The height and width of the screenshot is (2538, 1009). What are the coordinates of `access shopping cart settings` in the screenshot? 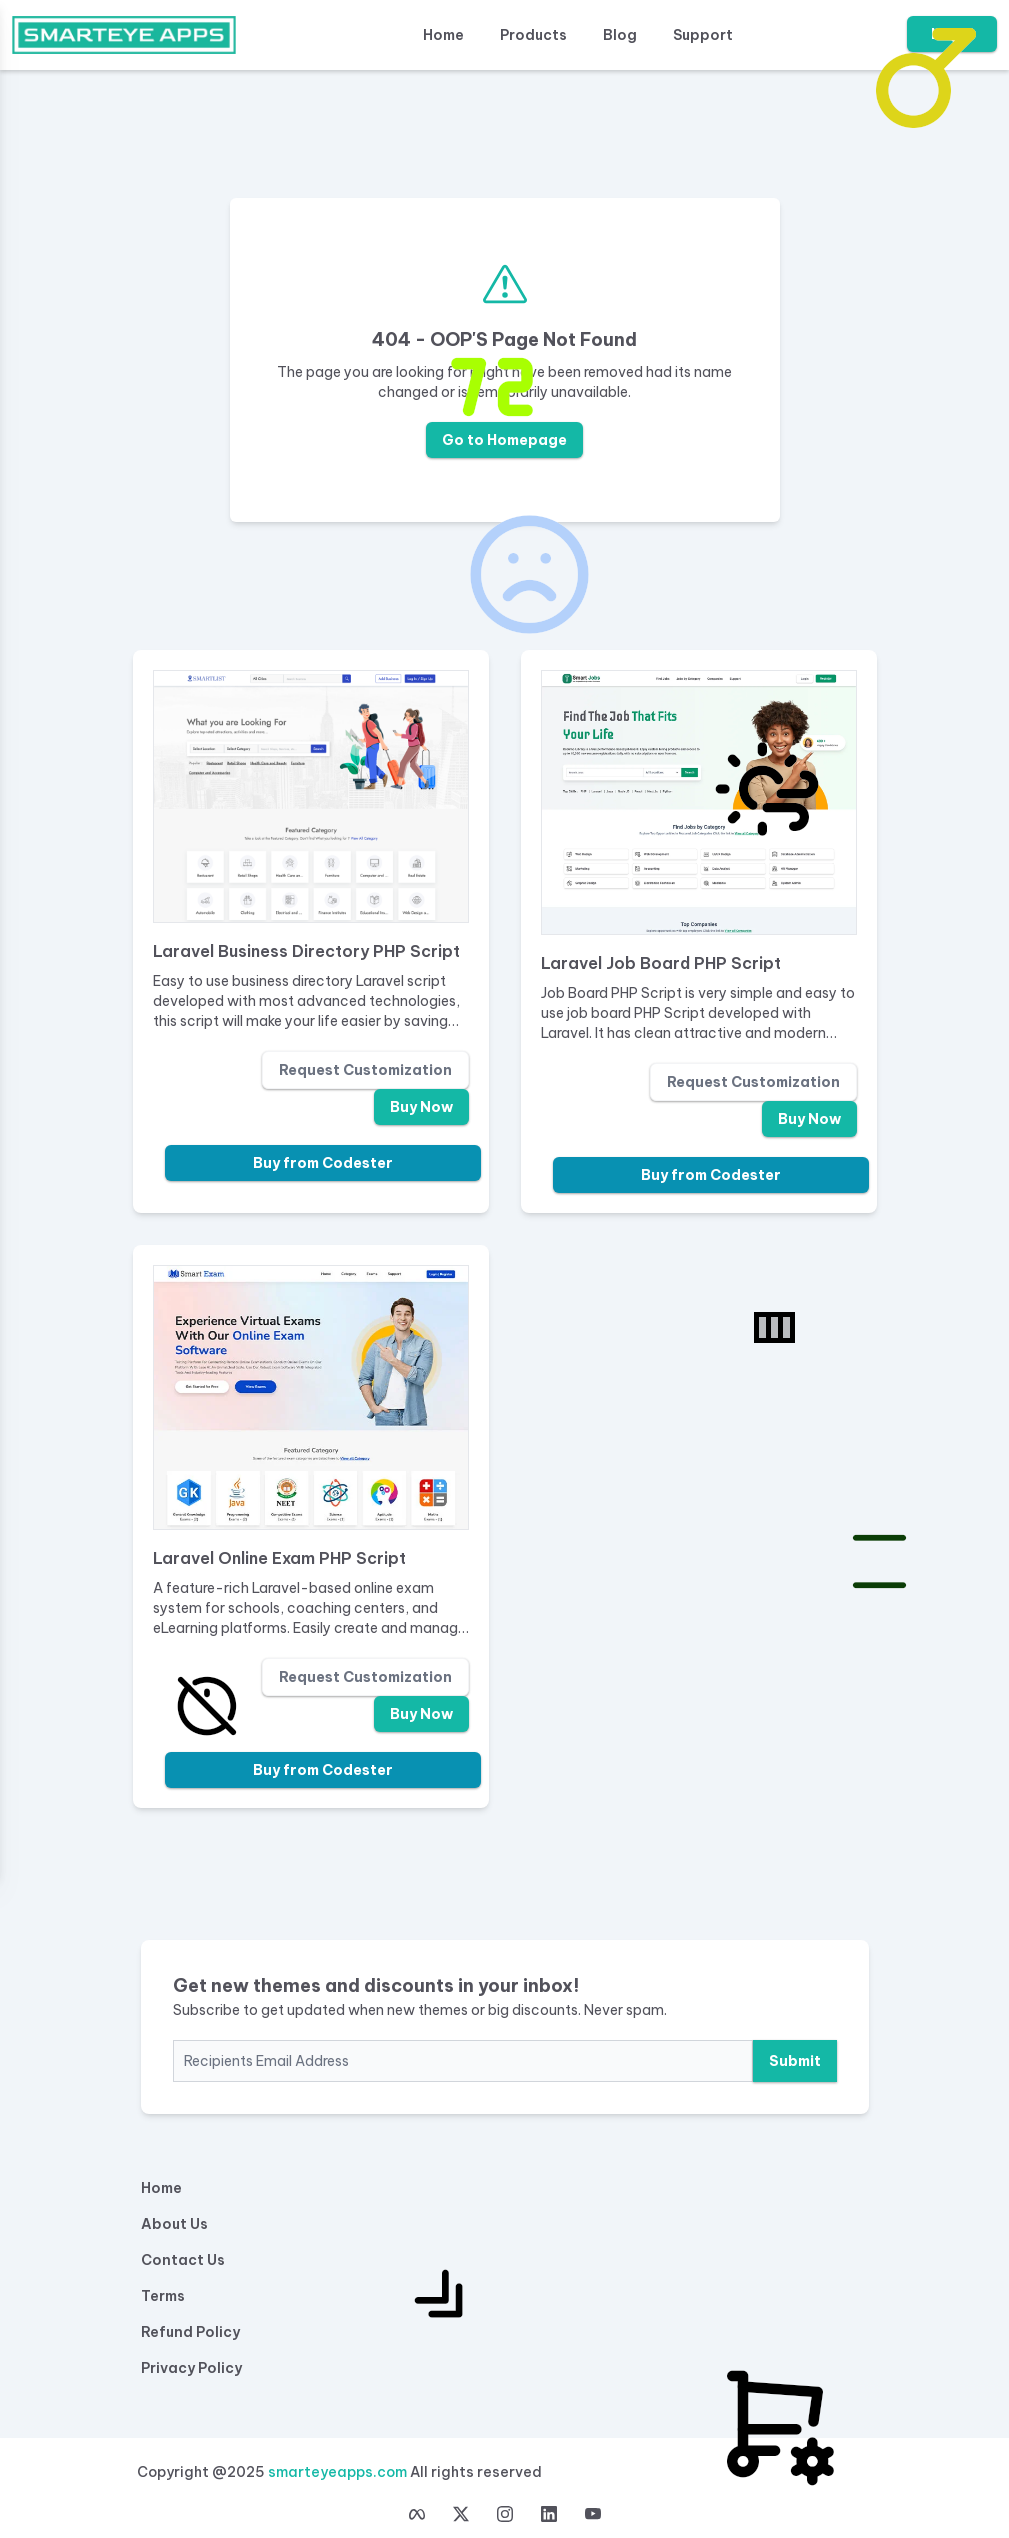 It's located at (775, 2424).